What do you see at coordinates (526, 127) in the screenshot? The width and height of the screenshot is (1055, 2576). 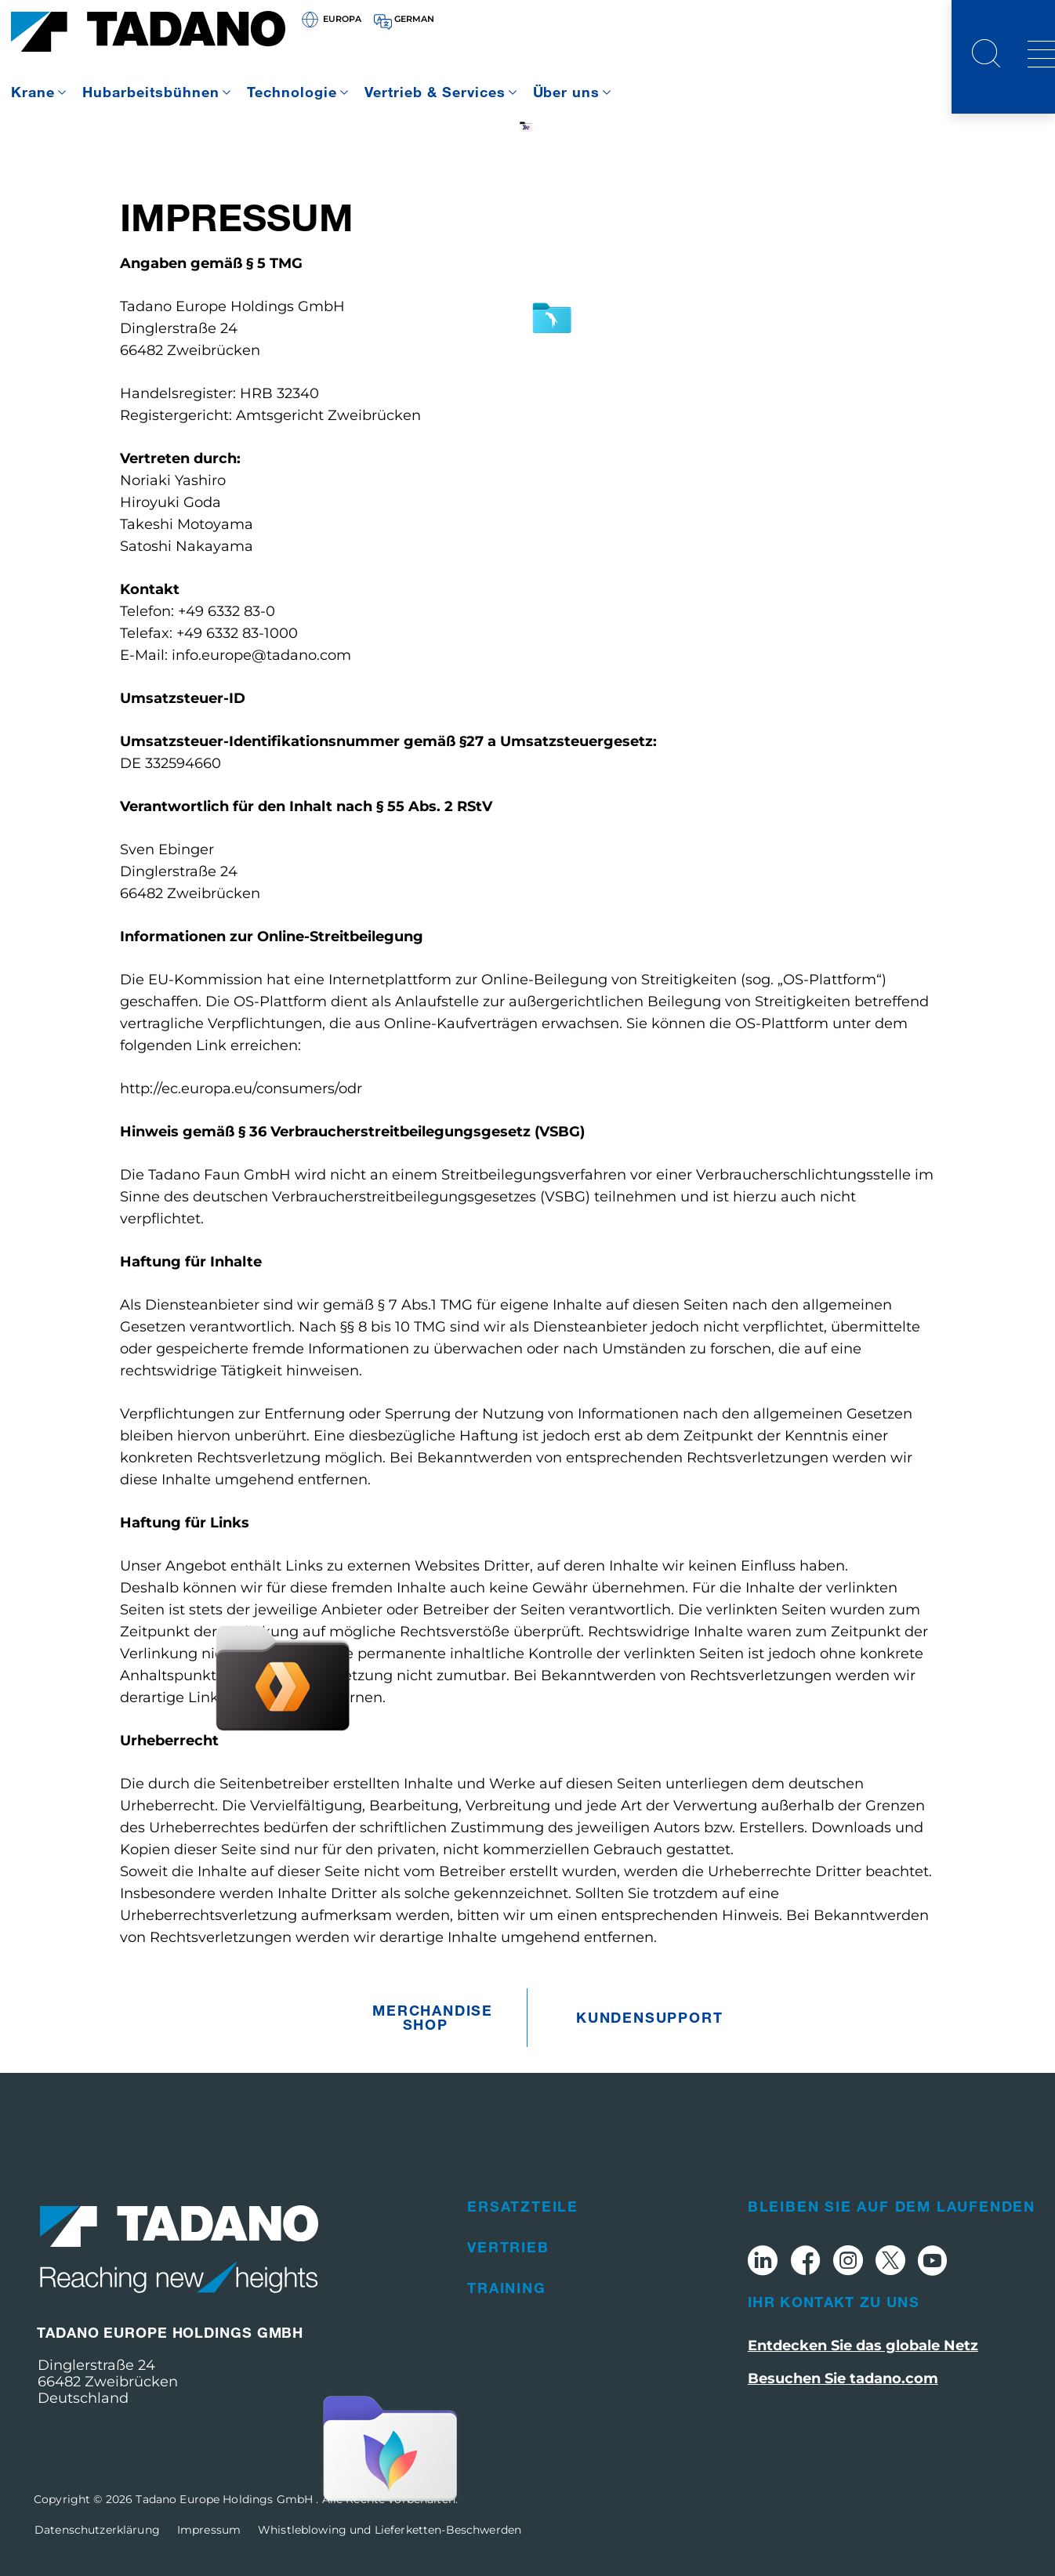 I see `open folder containing haskell project files` at bounding box center [526, 127].